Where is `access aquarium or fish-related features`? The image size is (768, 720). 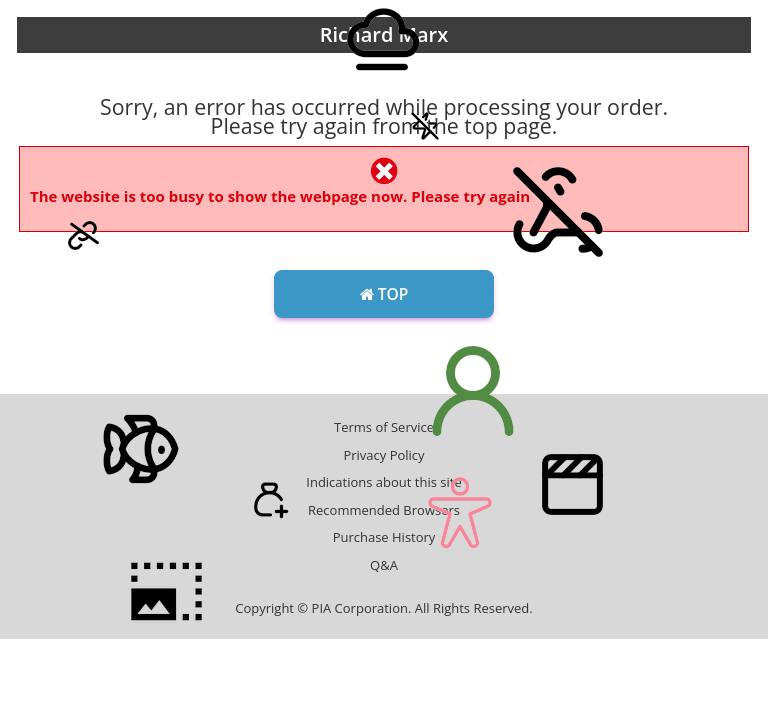 access aquarium or fish-related features is located at coordinates (141, 449).